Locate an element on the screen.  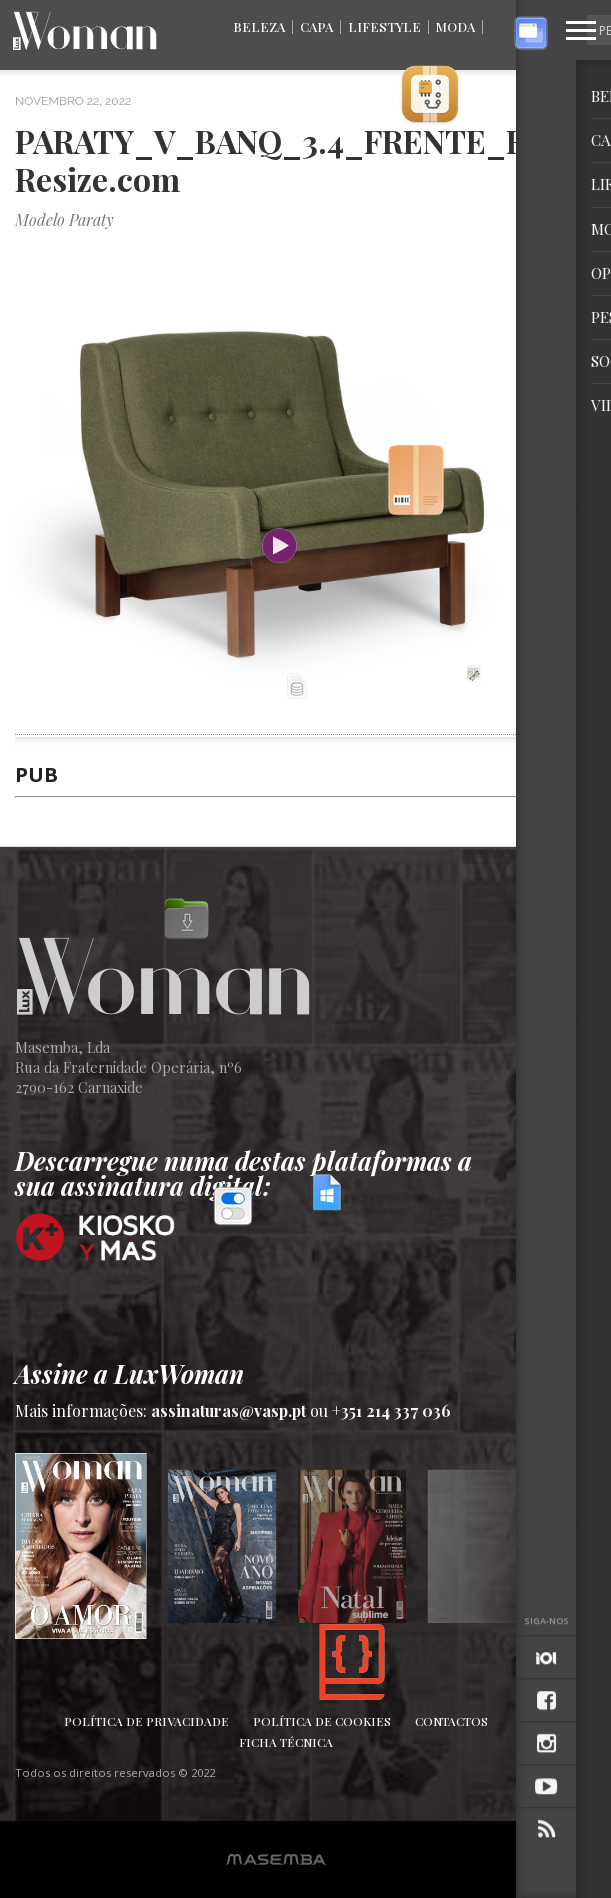
a system driver or hardware component file is located at coordinates (430, 95).